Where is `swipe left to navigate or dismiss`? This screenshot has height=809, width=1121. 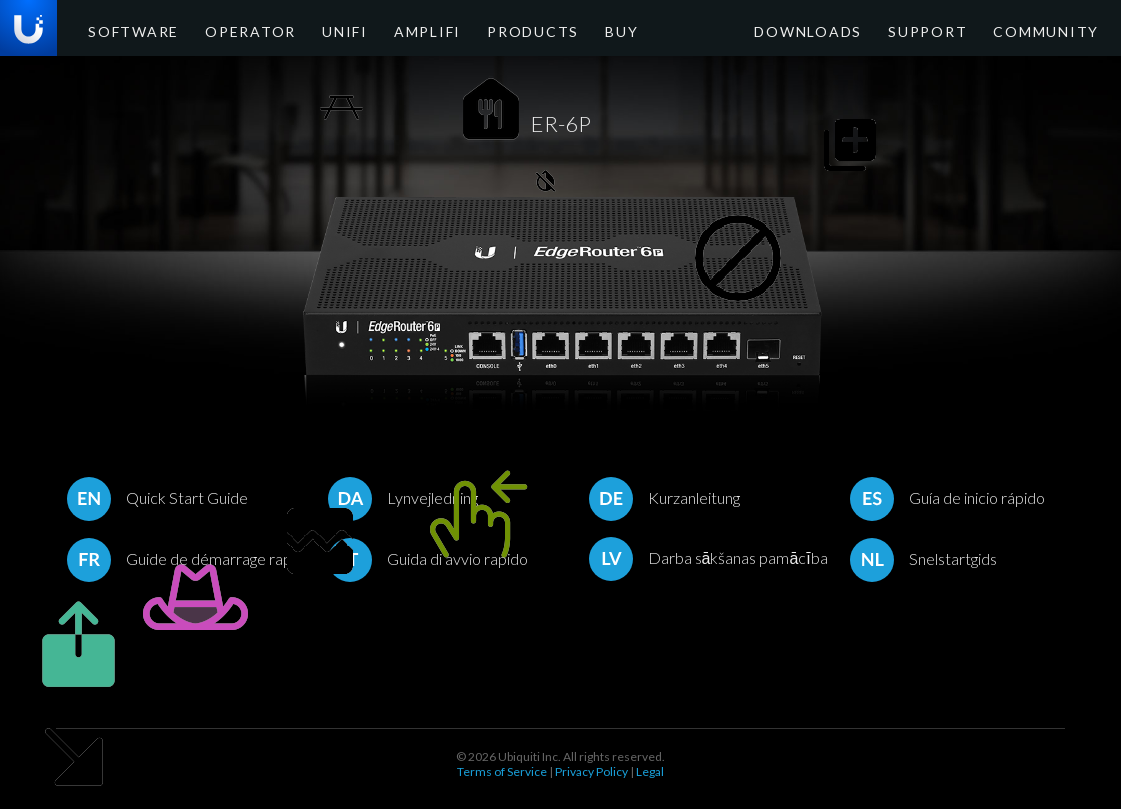
swipe left to navigate or dismiss is located at coordinates (473, 517).